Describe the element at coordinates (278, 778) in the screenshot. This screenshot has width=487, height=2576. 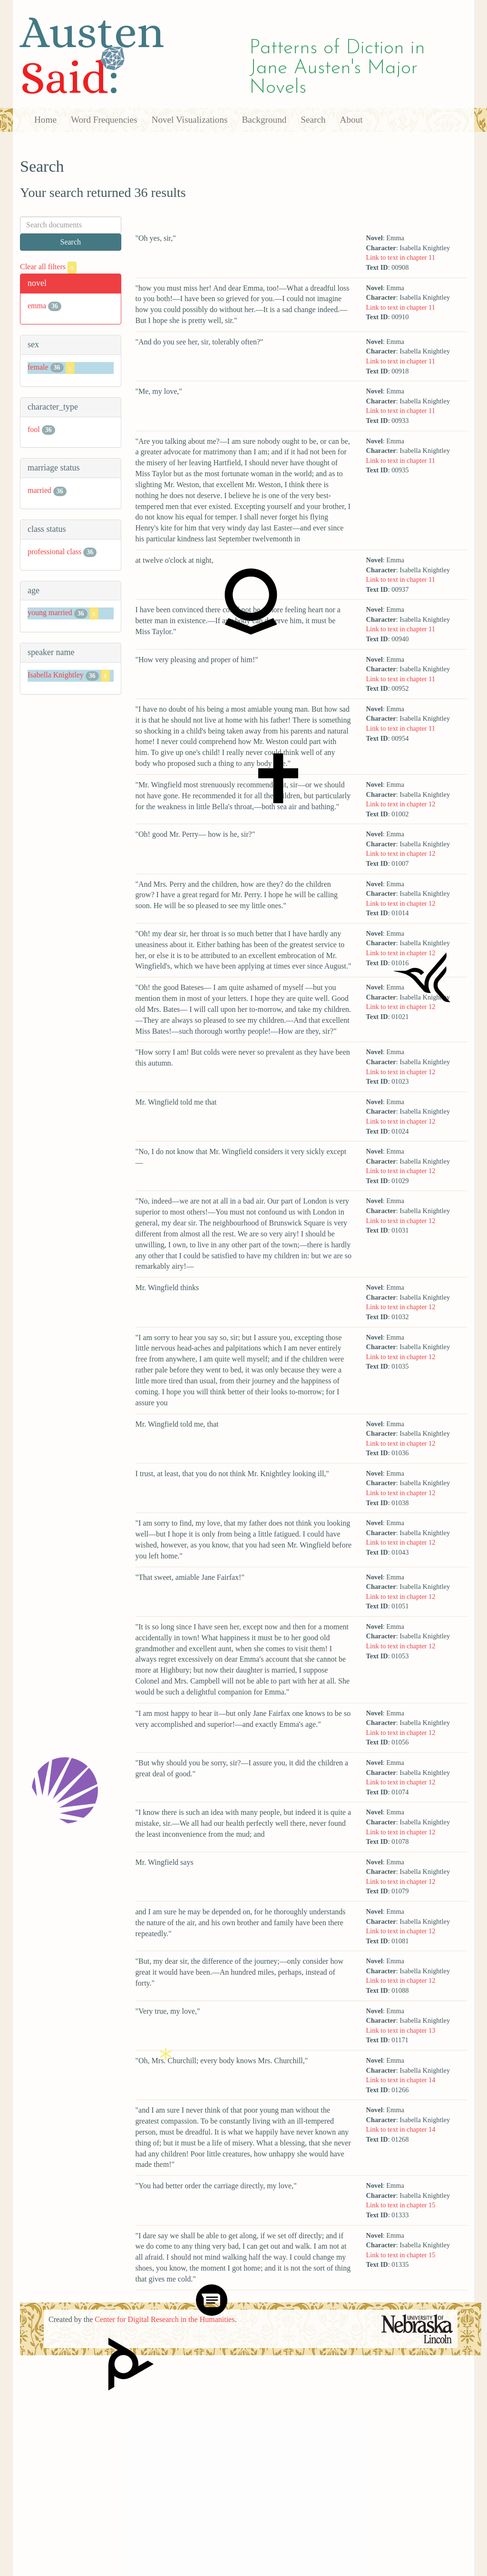
I see `christian cross symbol or religious content indicator` at that location.